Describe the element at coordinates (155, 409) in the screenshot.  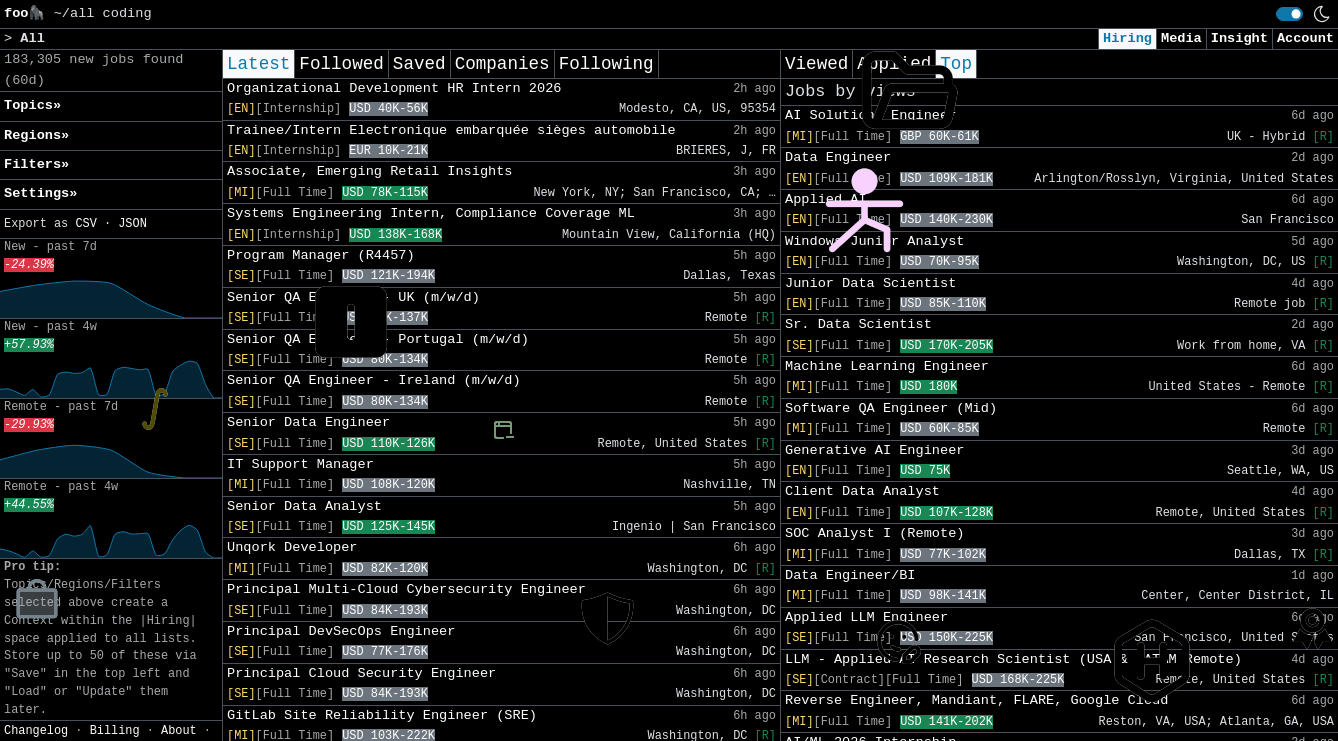
I see `access integral calculus tools` at that location.